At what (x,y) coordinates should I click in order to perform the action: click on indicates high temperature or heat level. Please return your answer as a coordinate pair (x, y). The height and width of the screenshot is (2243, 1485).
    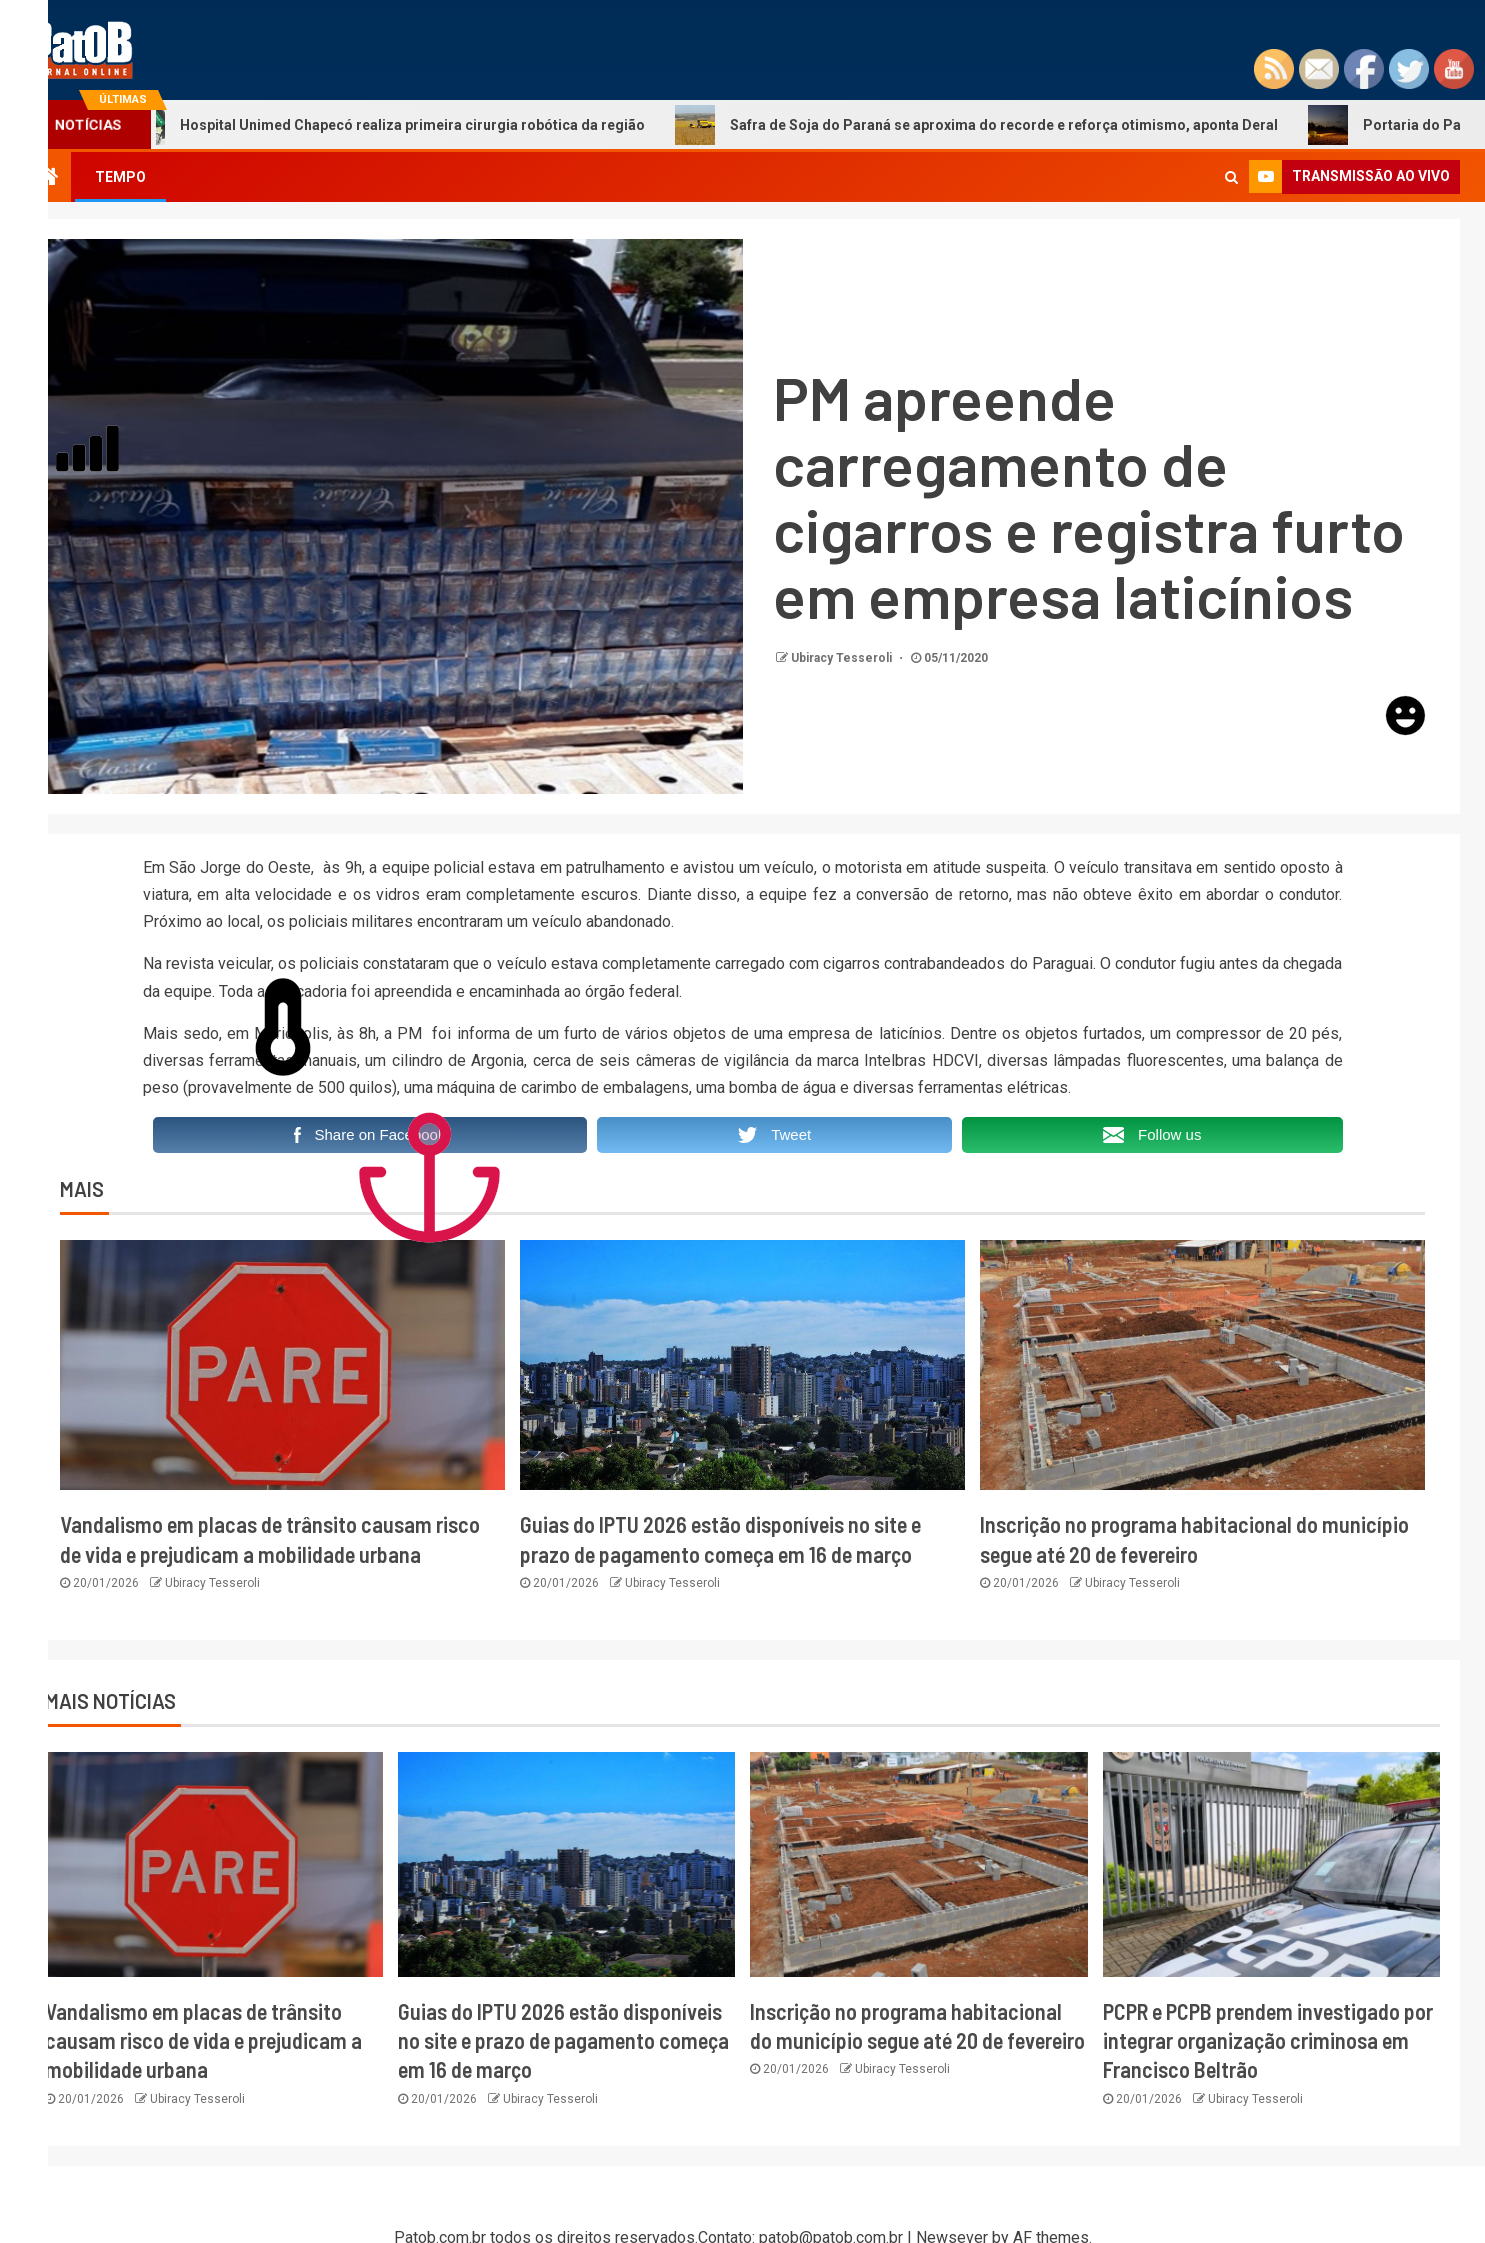
    Looking at the image, I should click on (283, 1027).